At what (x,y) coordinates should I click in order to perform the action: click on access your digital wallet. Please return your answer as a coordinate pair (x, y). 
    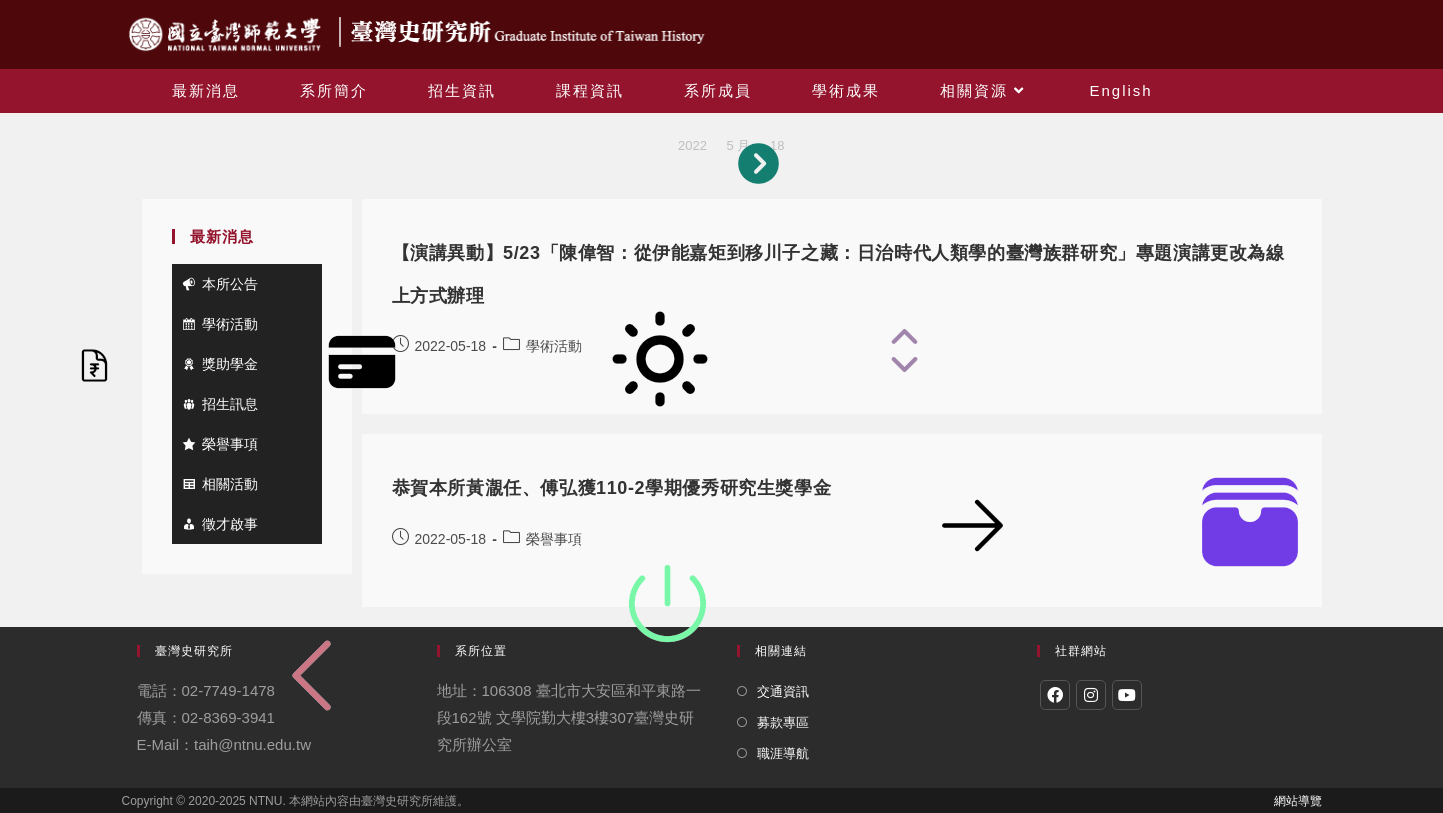
    Looking at the image, I should click on (1250, 522).